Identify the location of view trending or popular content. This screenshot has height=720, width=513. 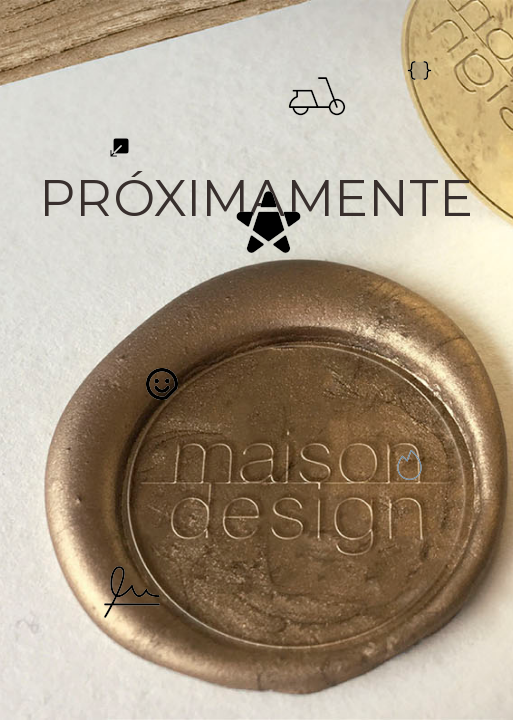
(409, 465).